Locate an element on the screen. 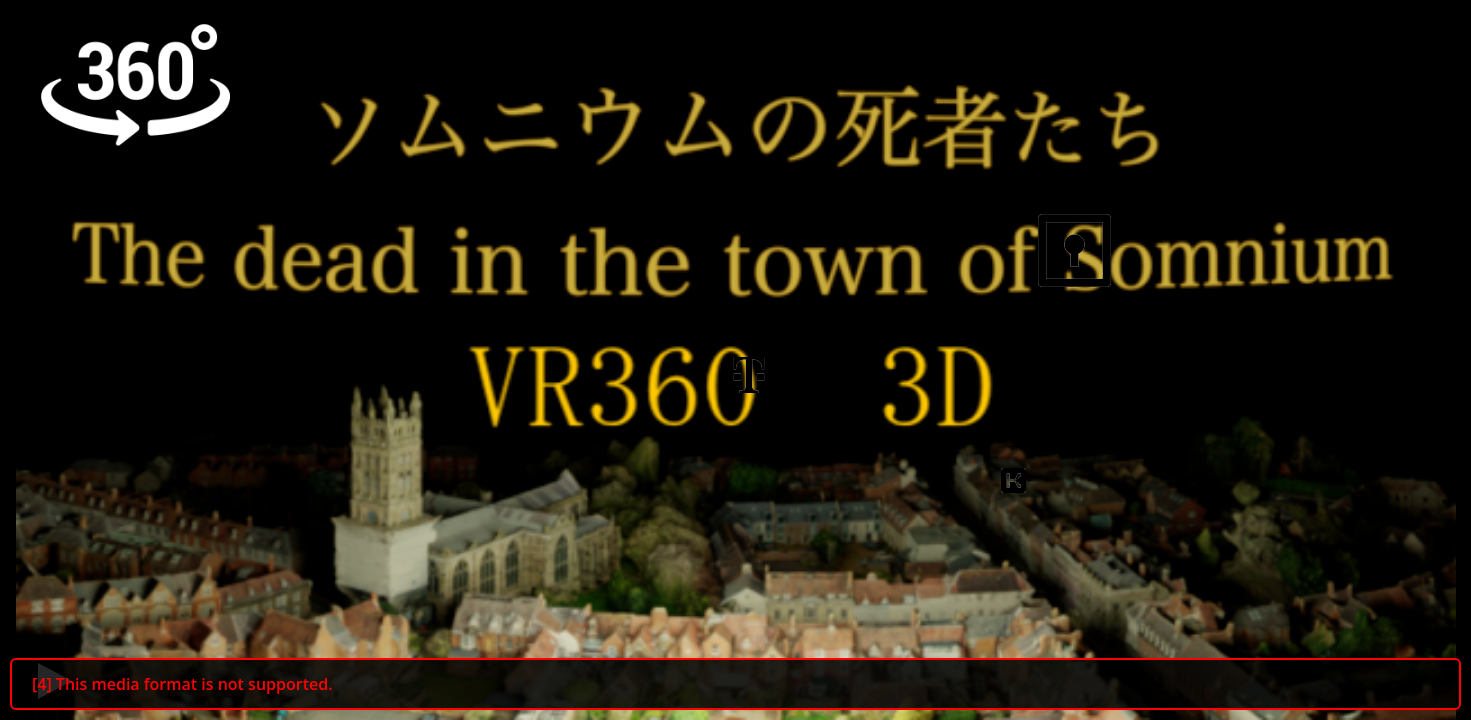 The height and width of the screenshot is (720, 1471). visit kongregate gaming platform is located at coordinates (1013, 480).